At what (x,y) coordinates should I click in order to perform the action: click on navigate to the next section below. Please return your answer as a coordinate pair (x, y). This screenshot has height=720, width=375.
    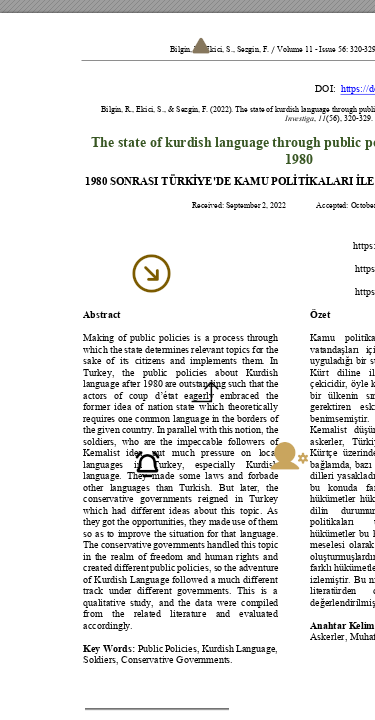
    Looking at the image, I should click on (151, 273).